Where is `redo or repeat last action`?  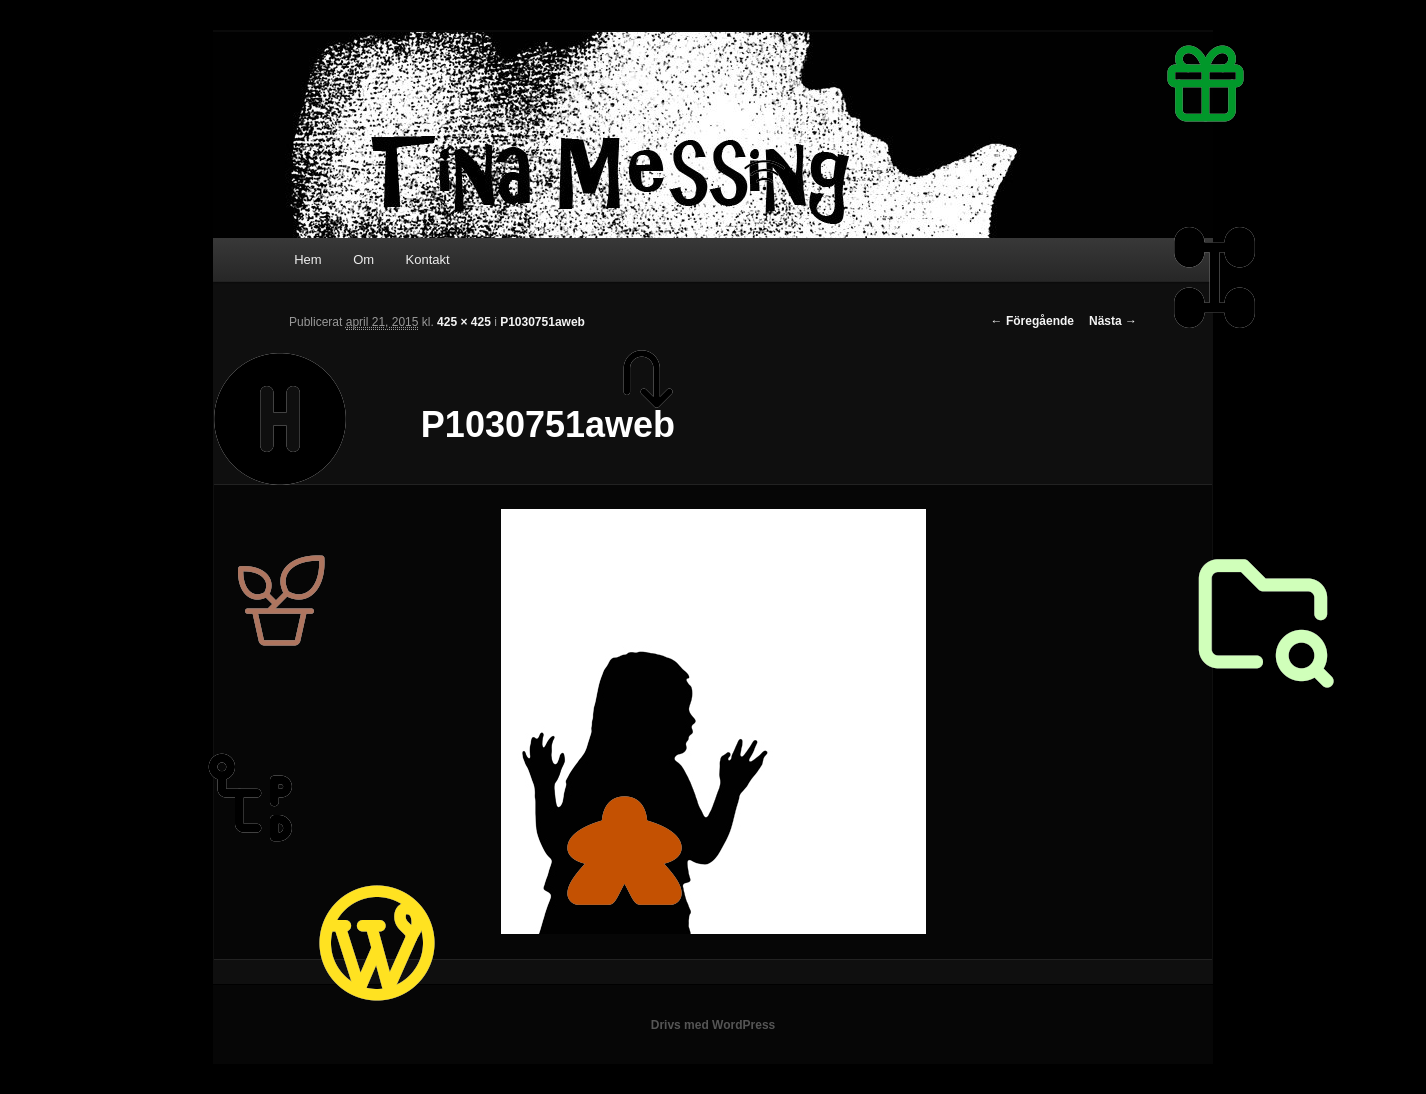 redo or repeat last action is located at coordinates (646, 379).